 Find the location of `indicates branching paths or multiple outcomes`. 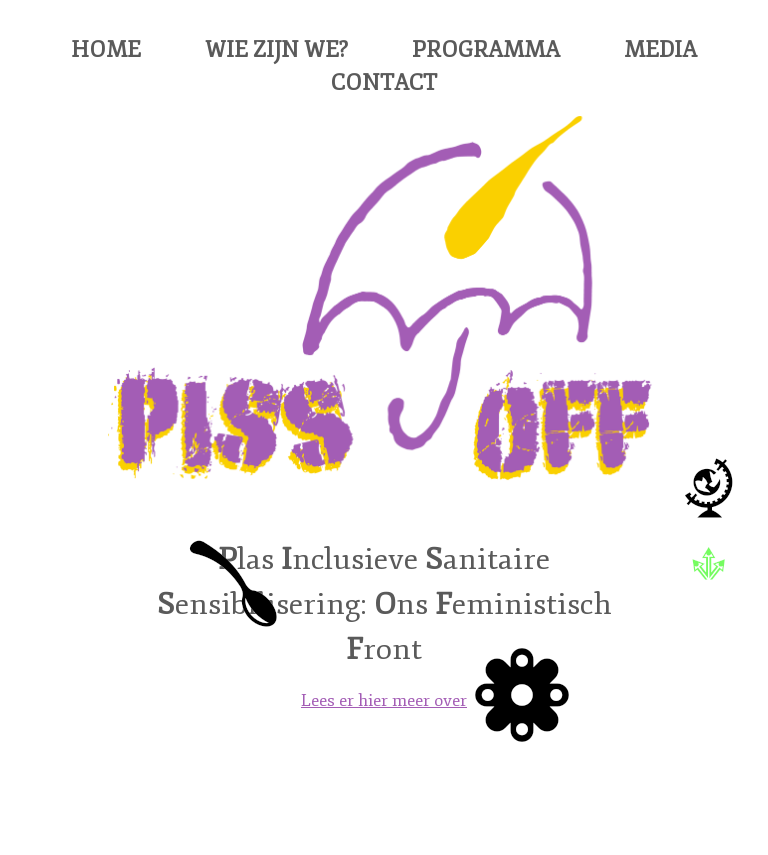

indicates branching paths or multiple outcomes is located at coordinates (708, 563).